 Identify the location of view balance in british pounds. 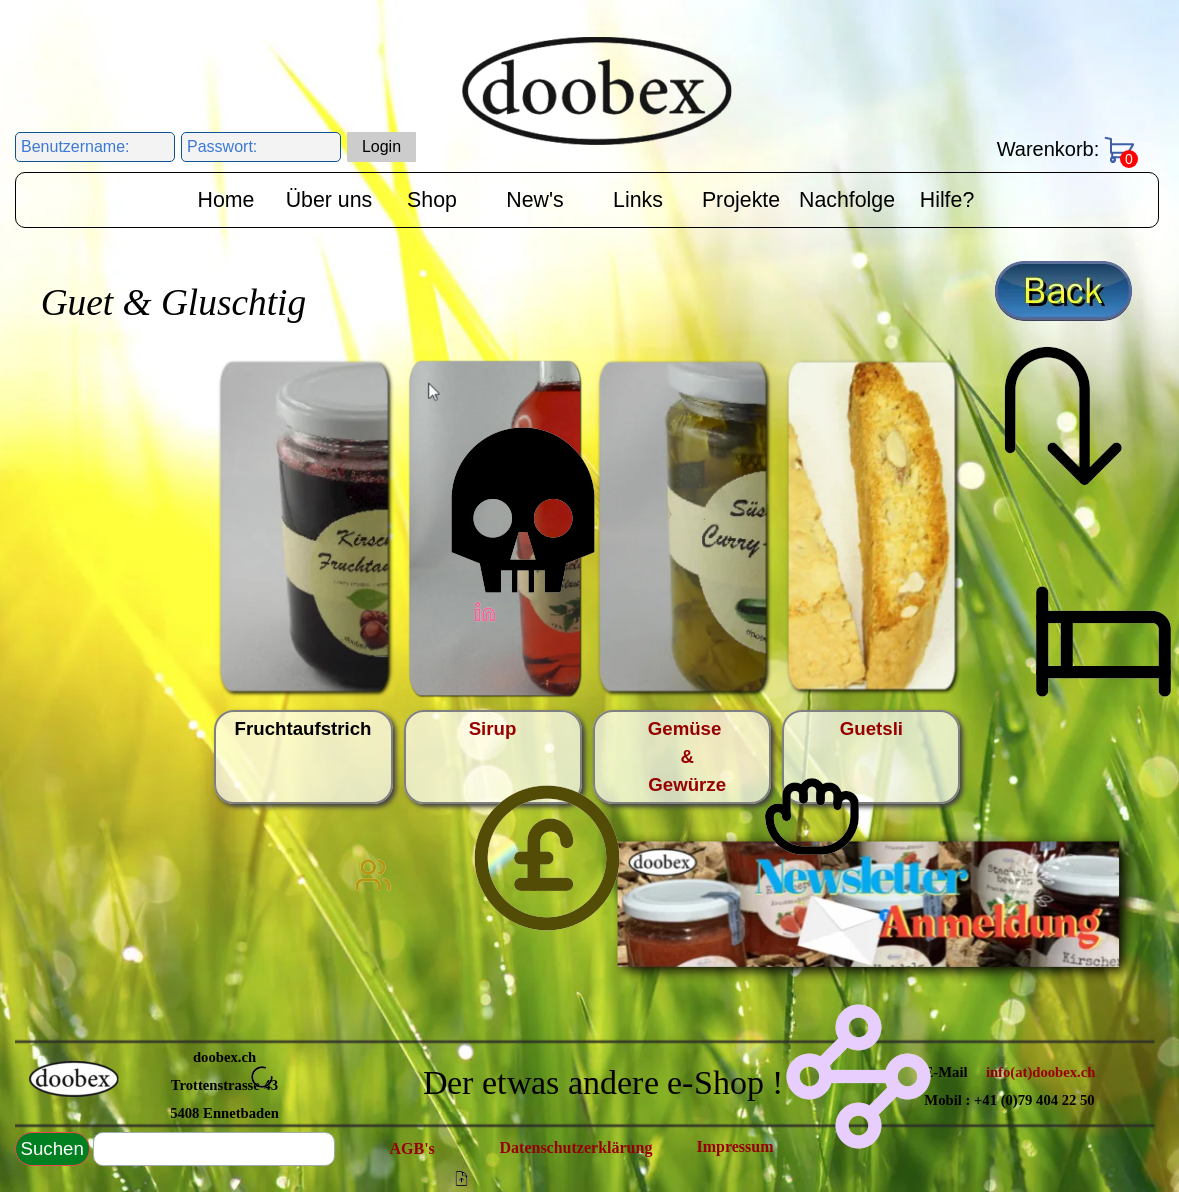
(547, 858).